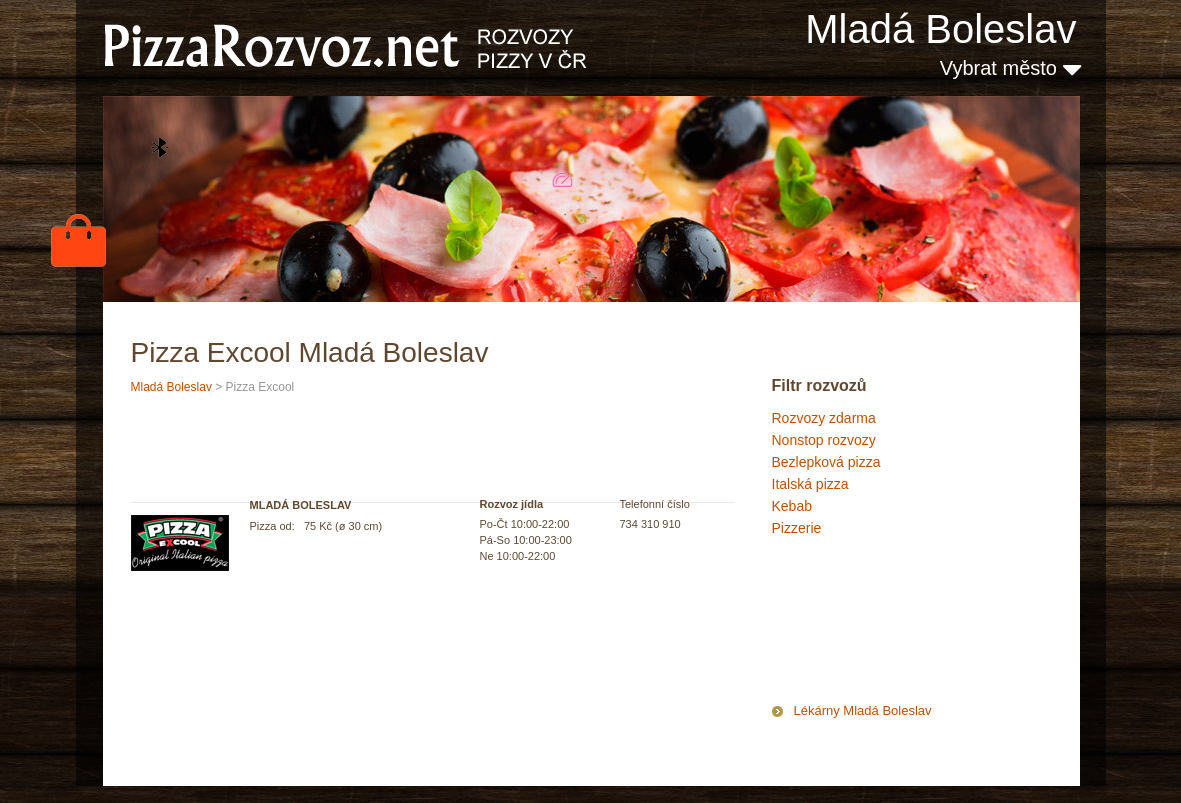  What do you see at coordinates (562, 180) in the screenshot?
I see `view speed or performance metrics` at bounding box center [562, 180].